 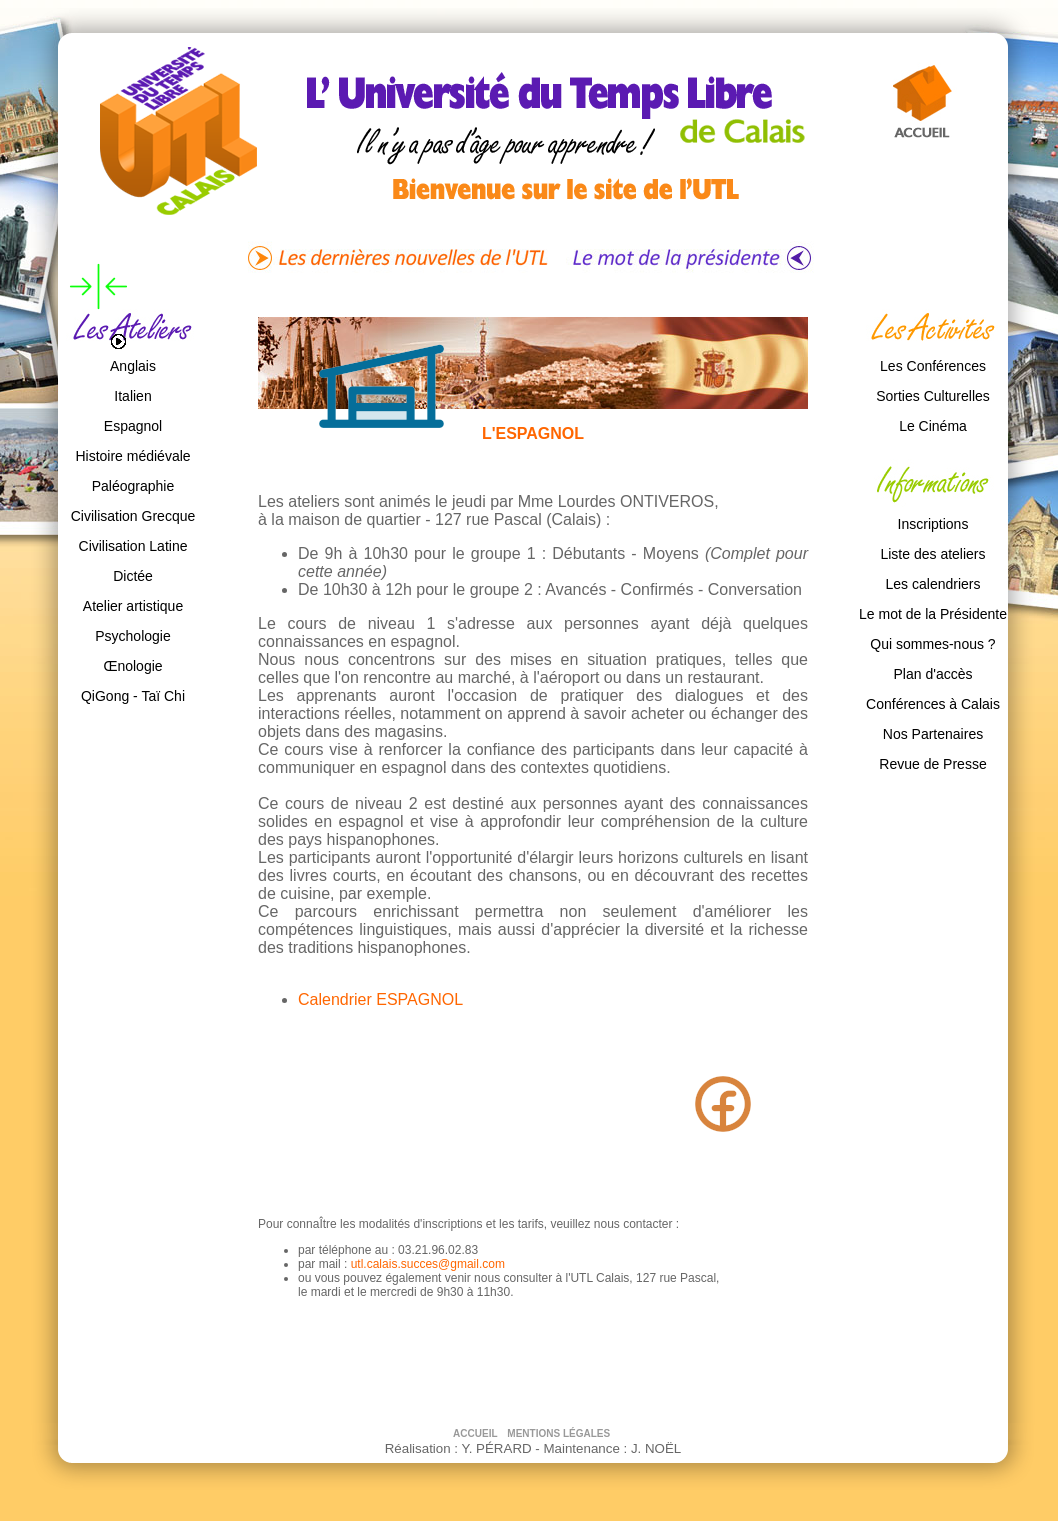 I want to click on open facebook app, so click(x=723, y=1104).